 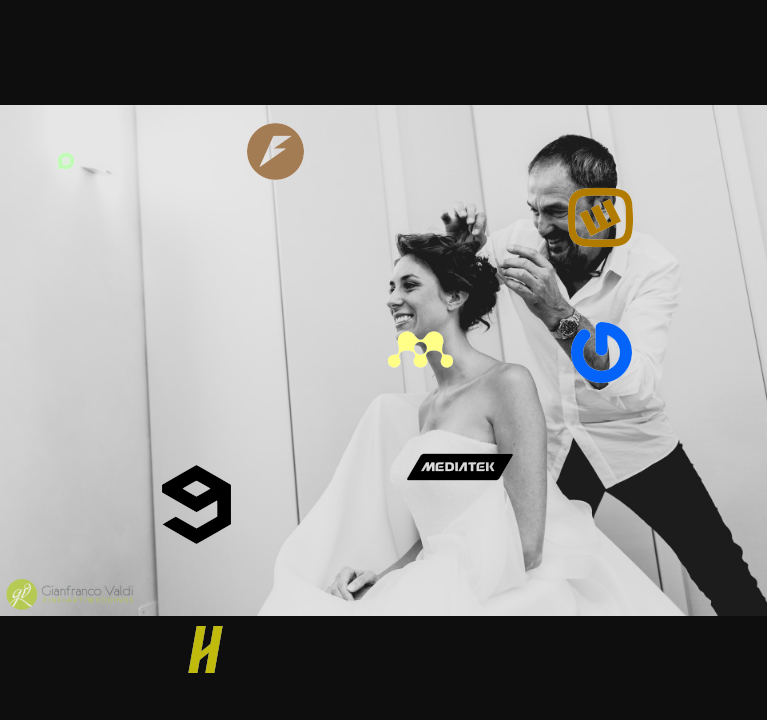 I want to click on open the 9GAG app, so click(x=196, y=504).